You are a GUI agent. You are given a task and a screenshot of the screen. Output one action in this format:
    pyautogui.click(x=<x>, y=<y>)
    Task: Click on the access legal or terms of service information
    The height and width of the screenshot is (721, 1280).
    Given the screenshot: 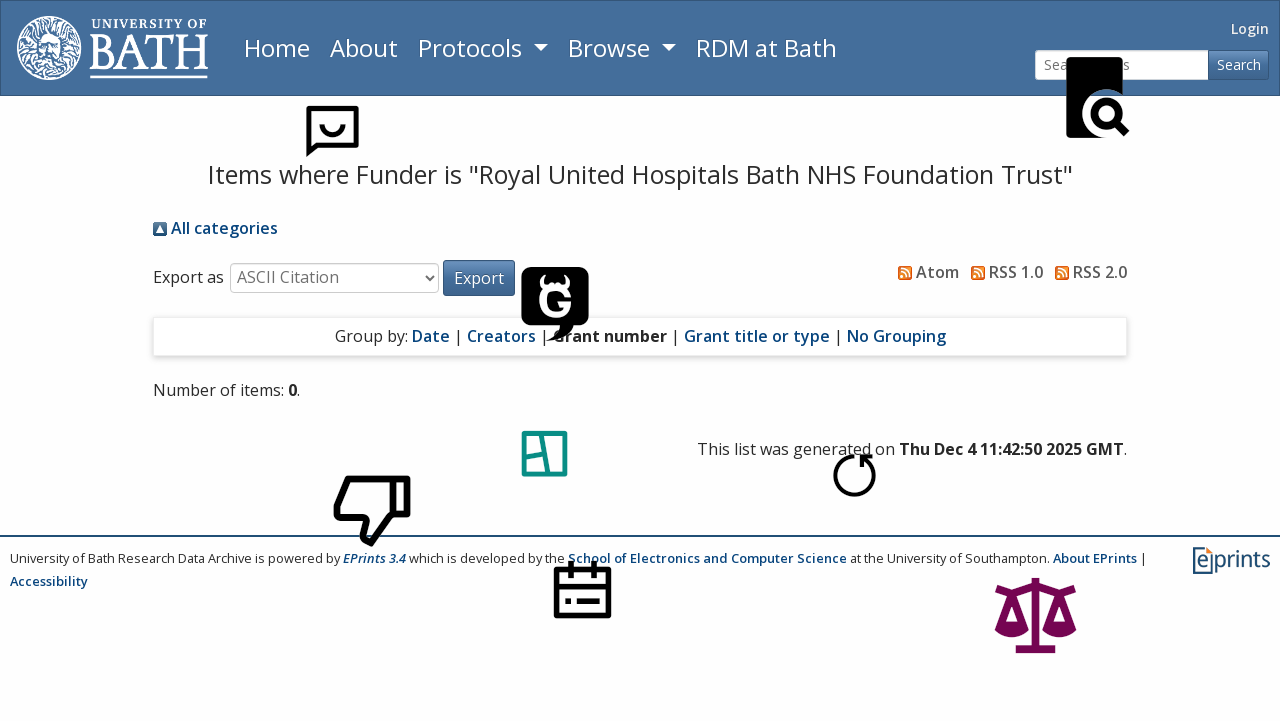 What is the action you would take?
    pyautogui.click(x=1035, y=617)
    